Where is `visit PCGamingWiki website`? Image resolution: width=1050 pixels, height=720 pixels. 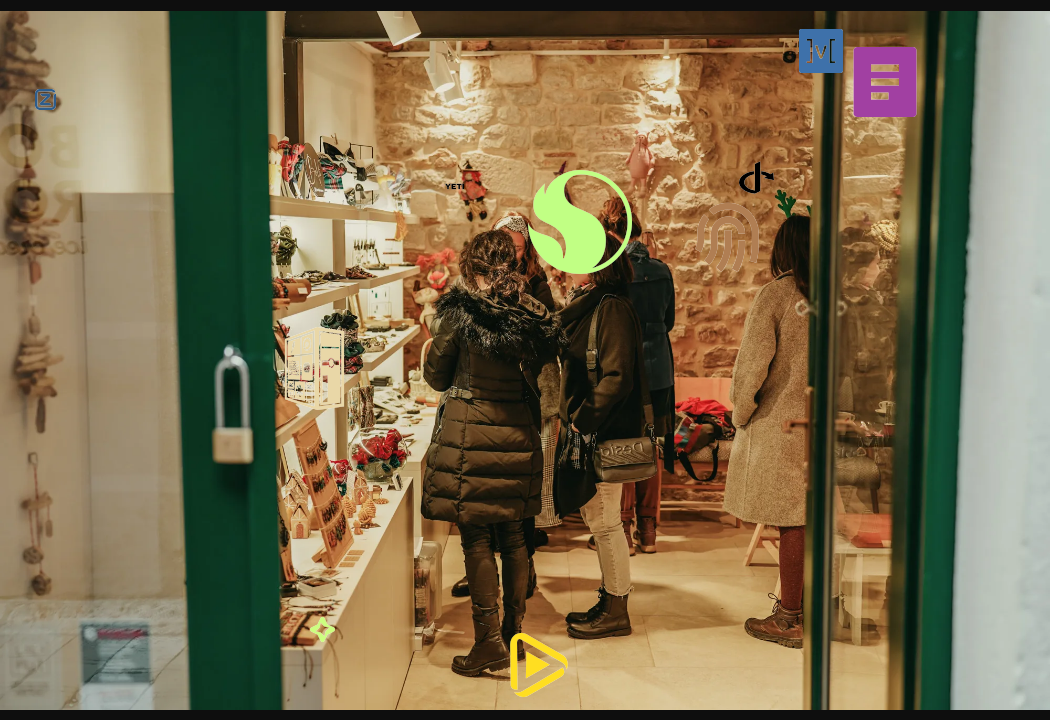
visit PCGamingWiki website is located at coordinates (314, 368).